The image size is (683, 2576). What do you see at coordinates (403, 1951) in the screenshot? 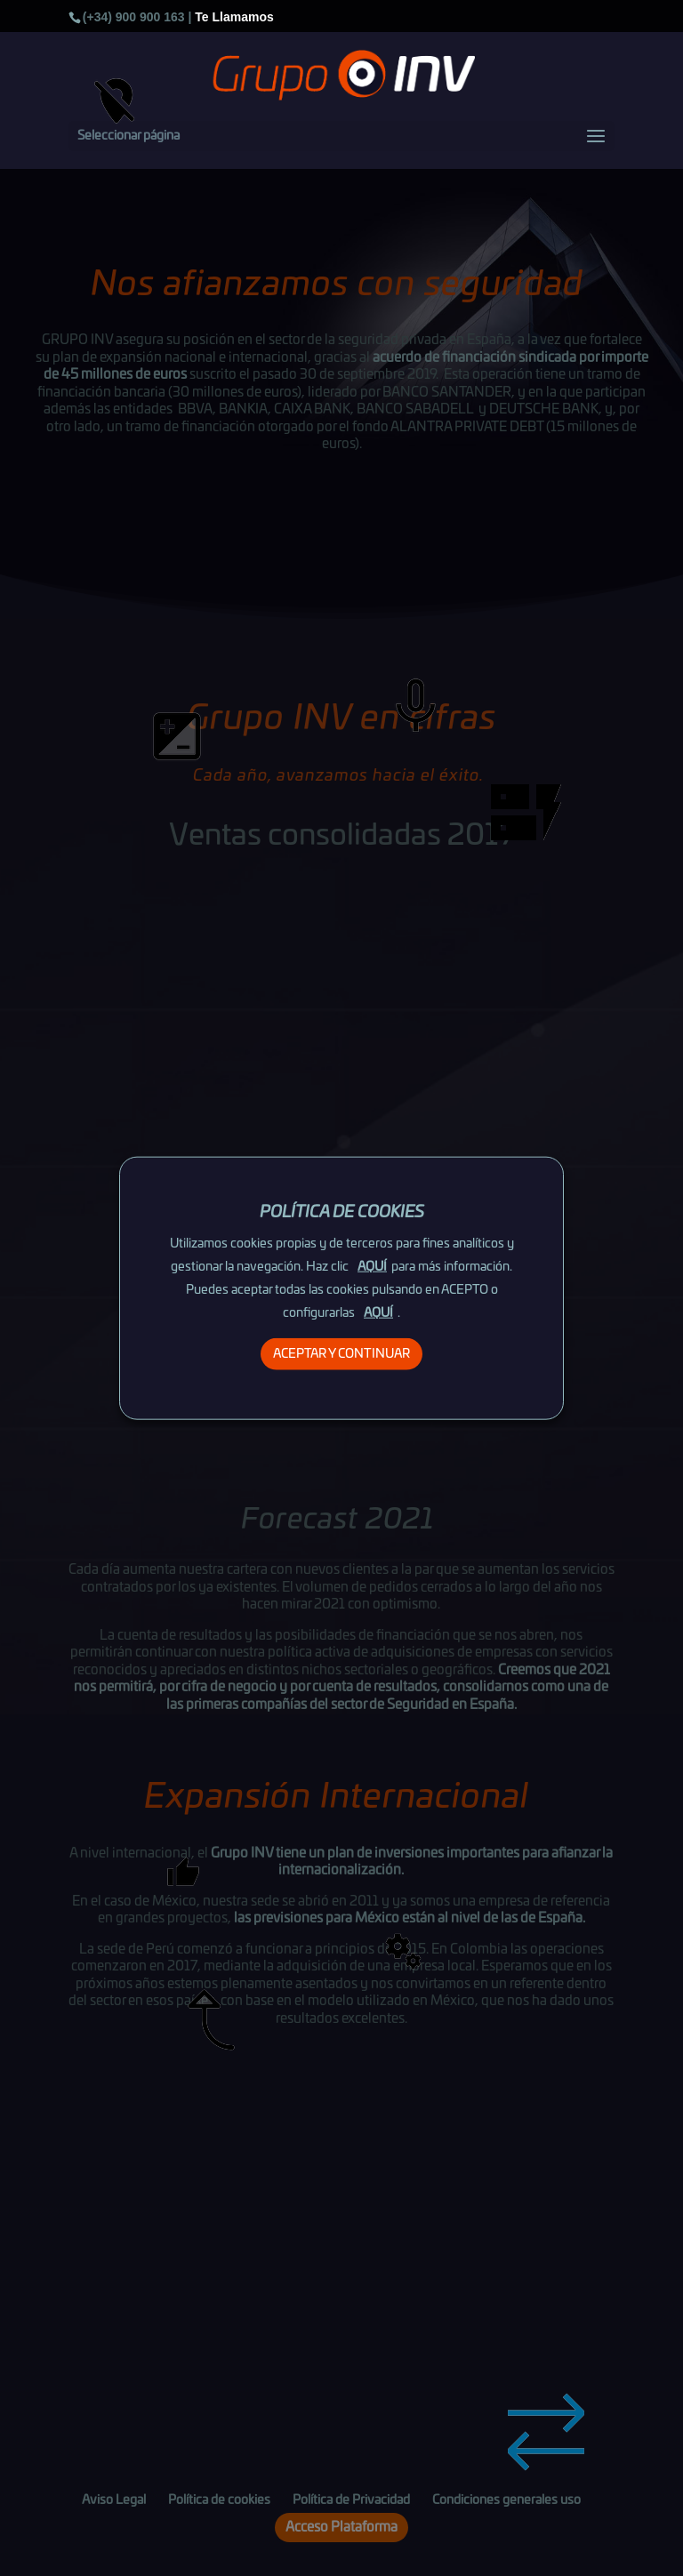
I see `access miscellaneous settings or services` at bounding box center [403, 1951].